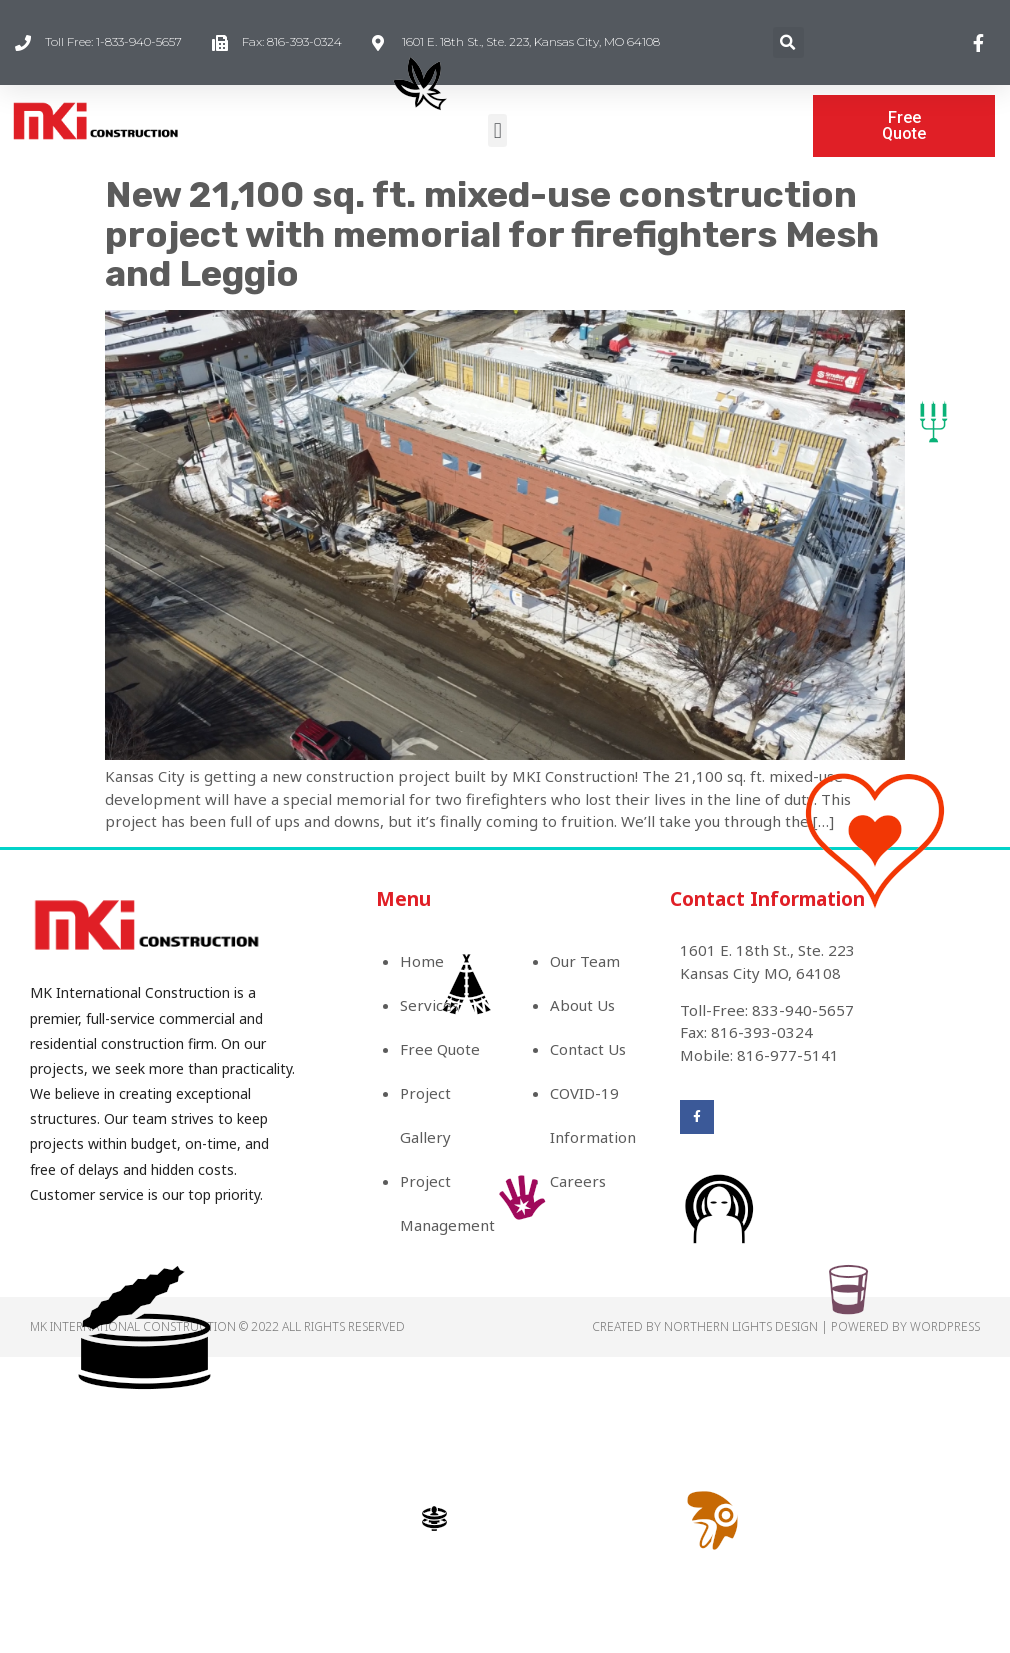 The width and height of the screenshot is (1010, 1653). Describe the element at coordinates (848, 1289) in the screenshot. I see `indicates a shot glass or alcoholic beverage item` at that location.